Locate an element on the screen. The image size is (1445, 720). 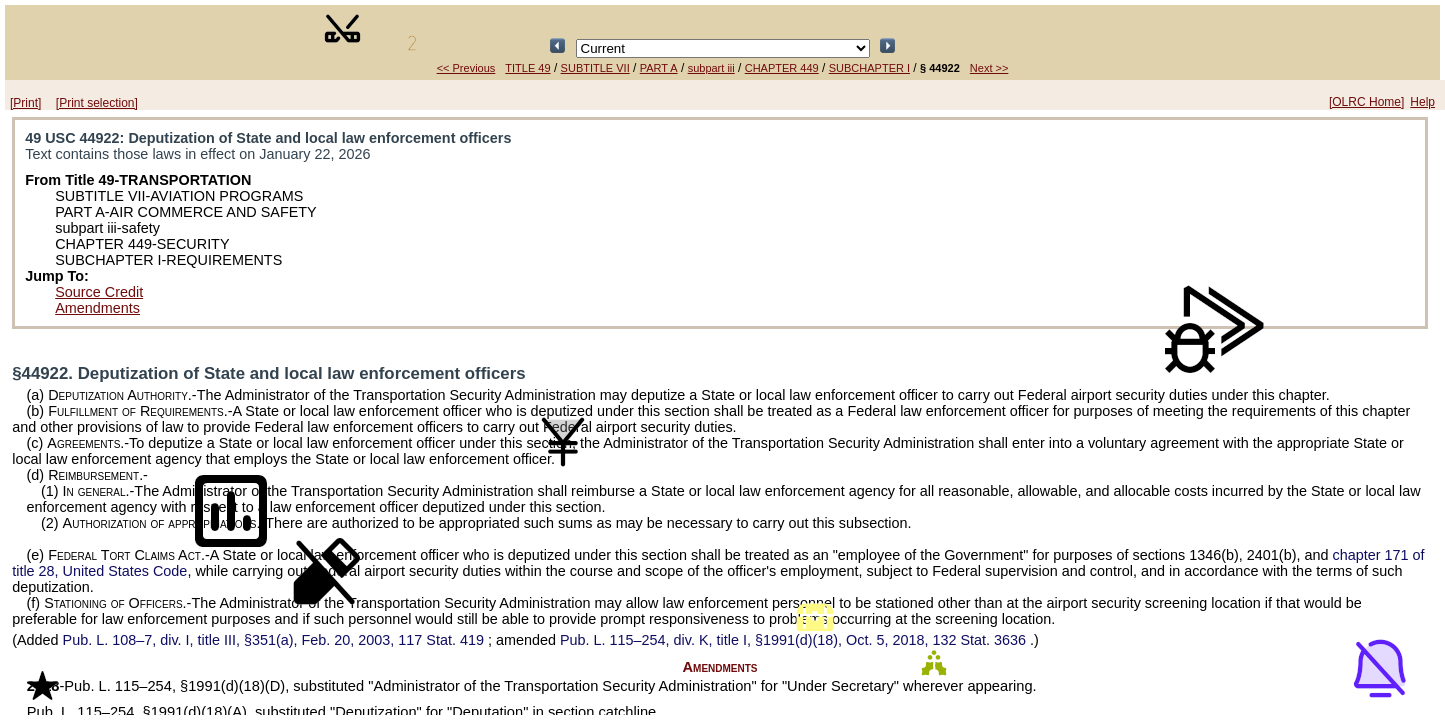
mute notifications is located at coordinates (1380, 668).